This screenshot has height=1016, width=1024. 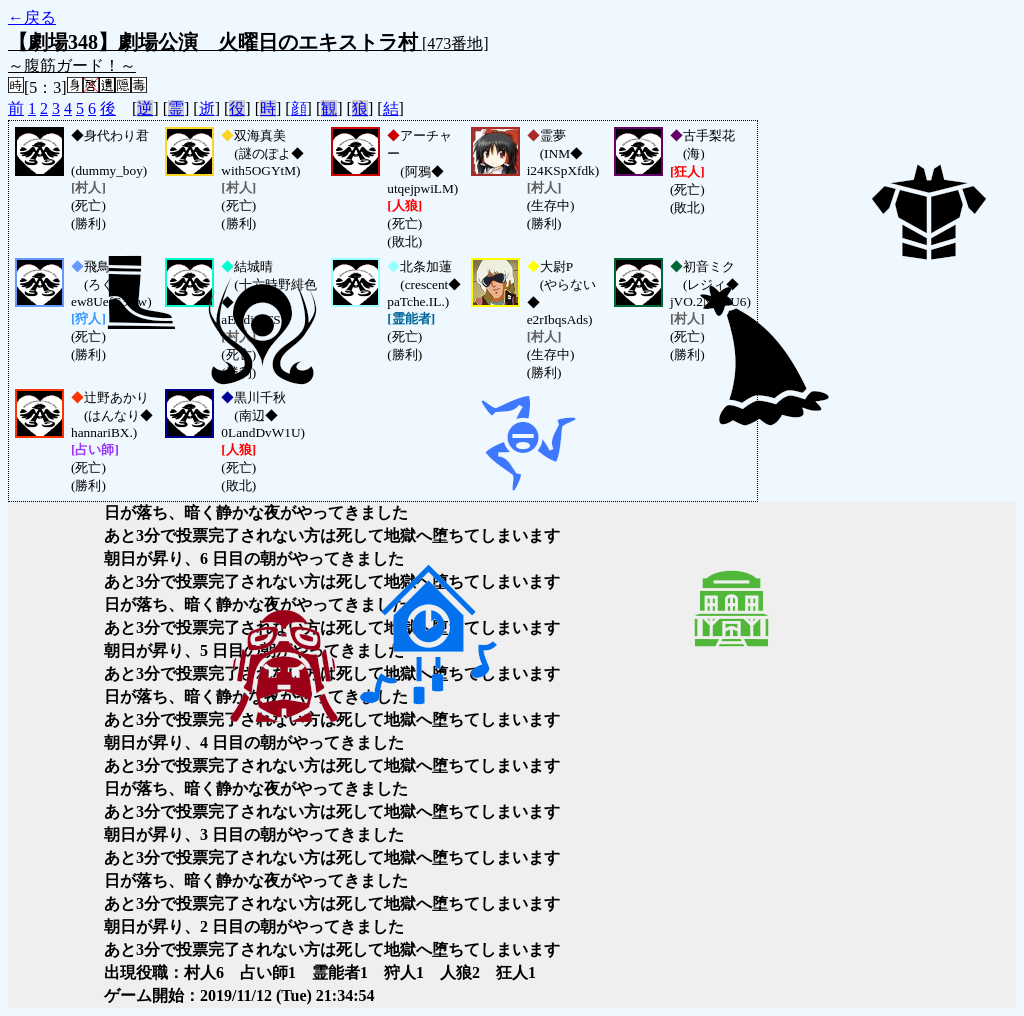 What do you see at coordinates (284, 666) in the screenshot?
I see `view pilot or aviation-related content` at bounding box center [284, 666].